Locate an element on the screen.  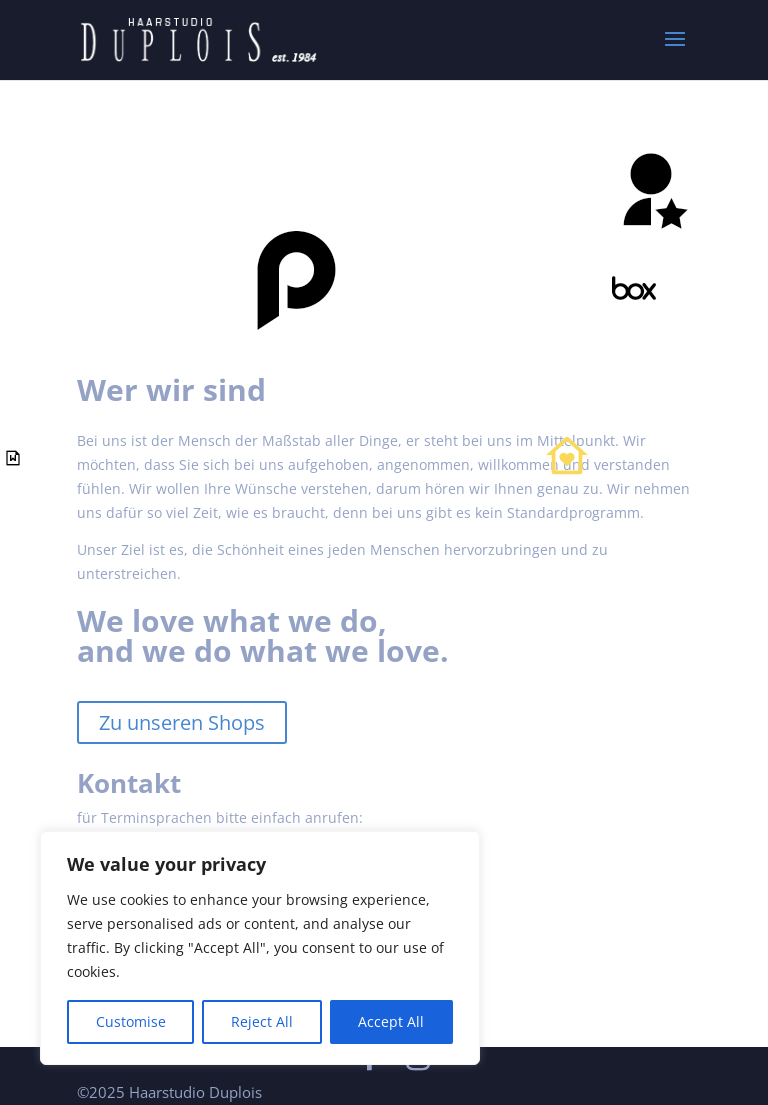
open a Microsoft Word document is located at coordinates (13, 458).